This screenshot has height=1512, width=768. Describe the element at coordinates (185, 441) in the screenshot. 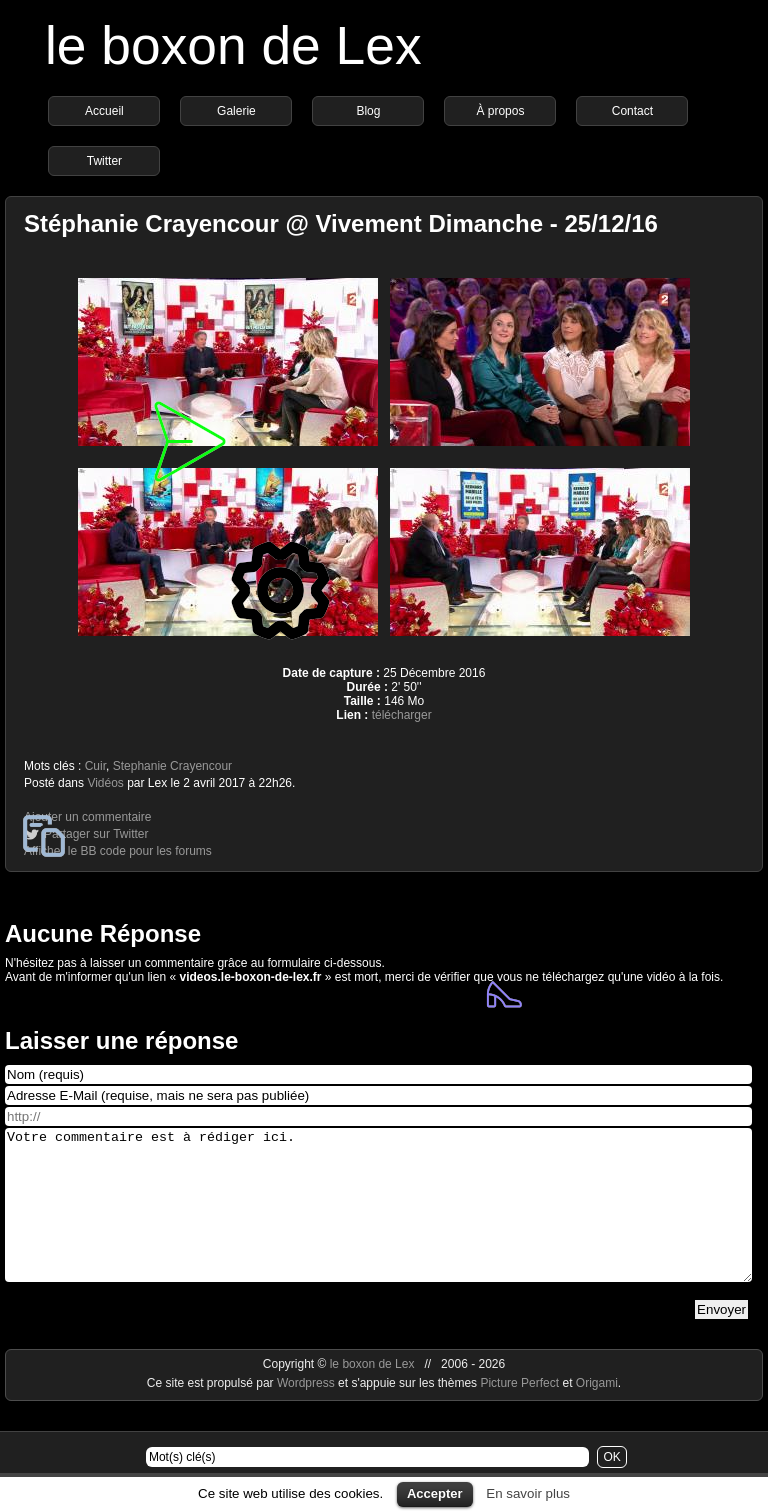

I see `send a message` at that location.